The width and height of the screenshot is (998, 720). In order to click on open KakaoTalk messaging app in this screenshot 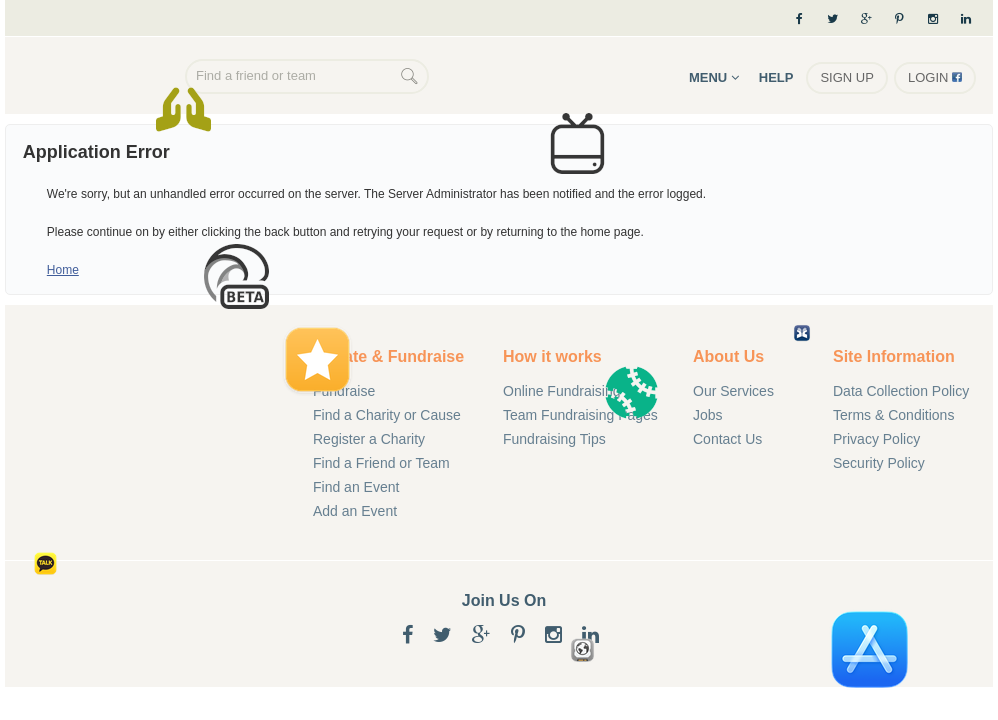, I will do `click(45, 563)`.